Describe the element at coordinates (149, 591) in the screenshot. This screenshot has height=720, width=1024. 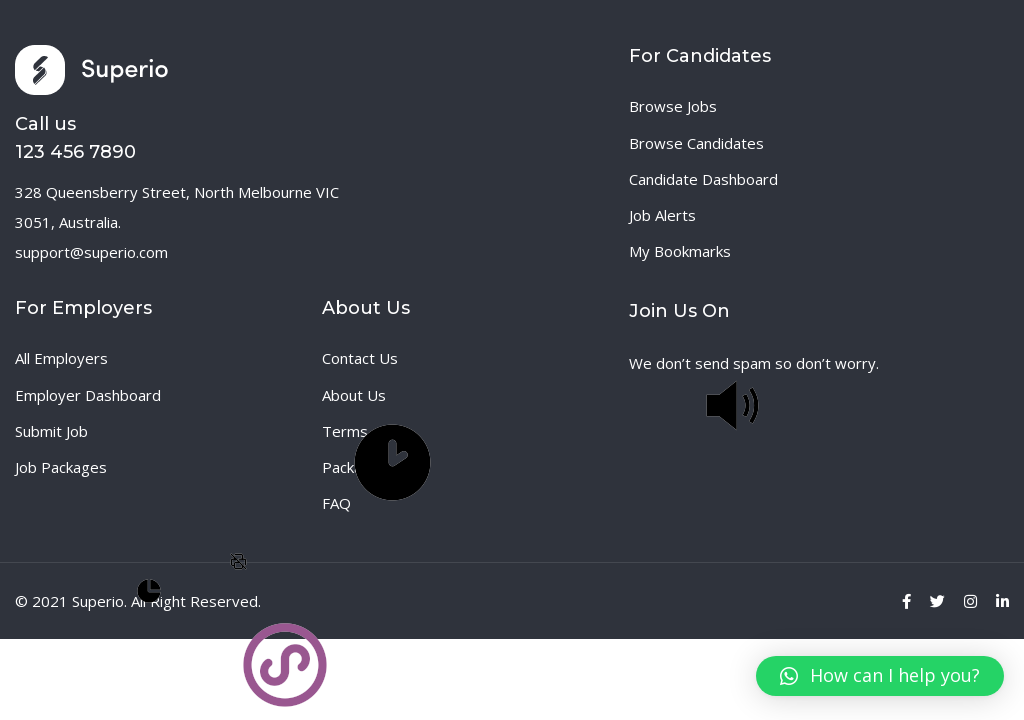
I see `view pie chart analytics` at that location.